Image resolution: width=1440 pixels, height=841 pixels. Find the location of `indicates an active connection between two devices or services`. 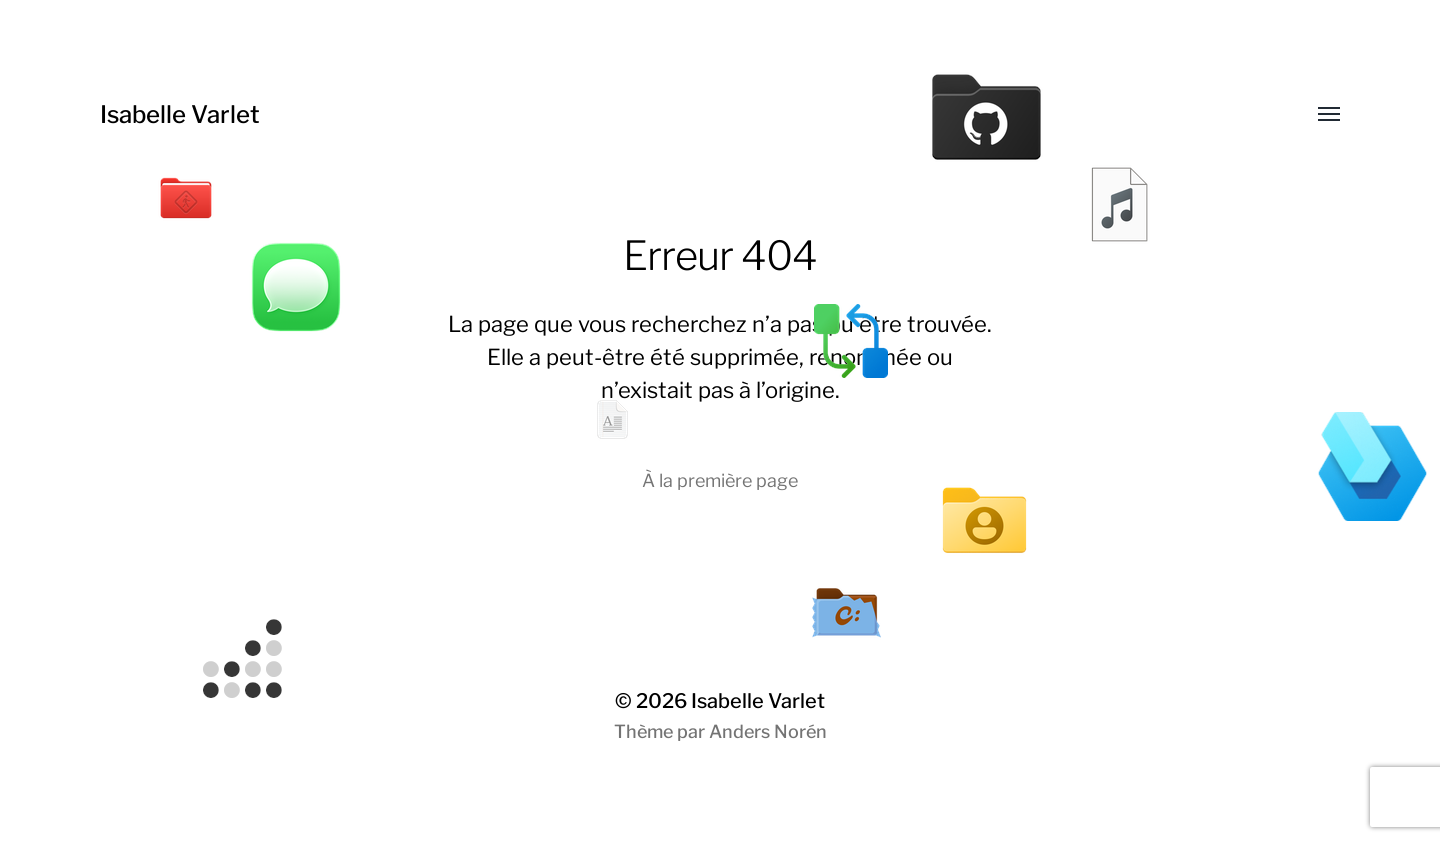

indicates an active connection between two devices or services is located at coordinates (851, 341).